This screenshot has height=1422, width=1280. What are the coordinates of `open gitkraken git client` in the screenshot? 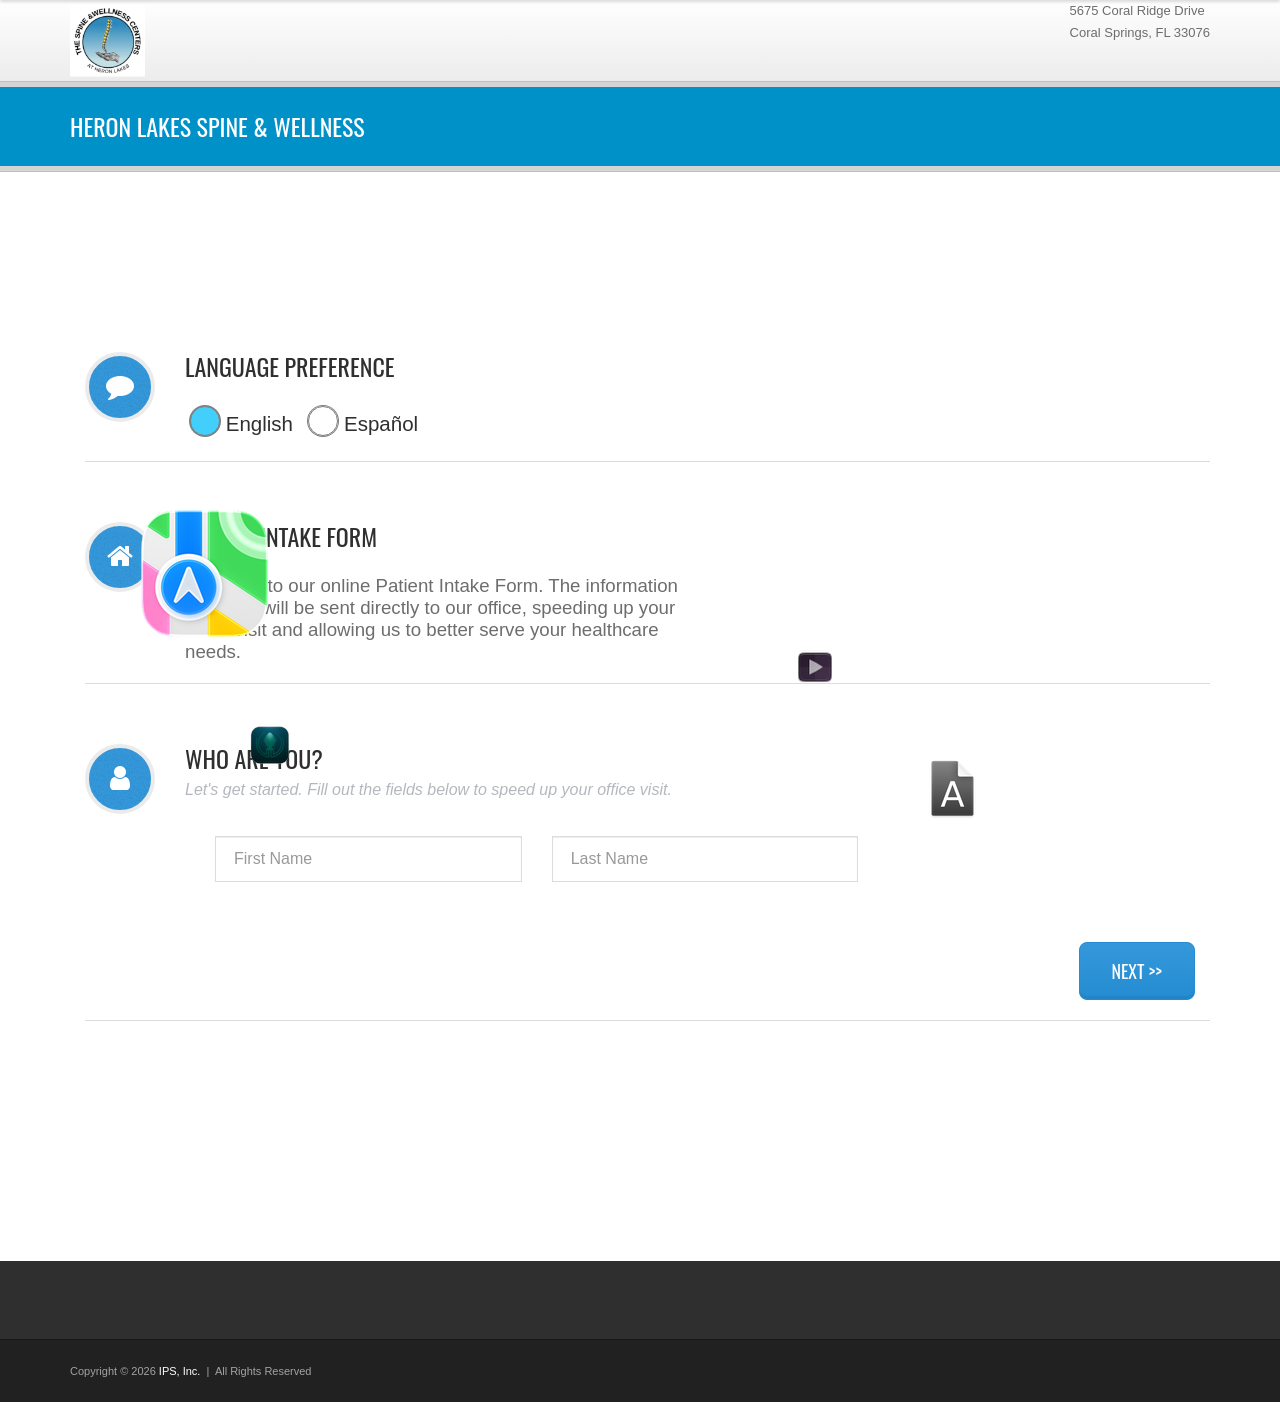 It's located at (270, 745).